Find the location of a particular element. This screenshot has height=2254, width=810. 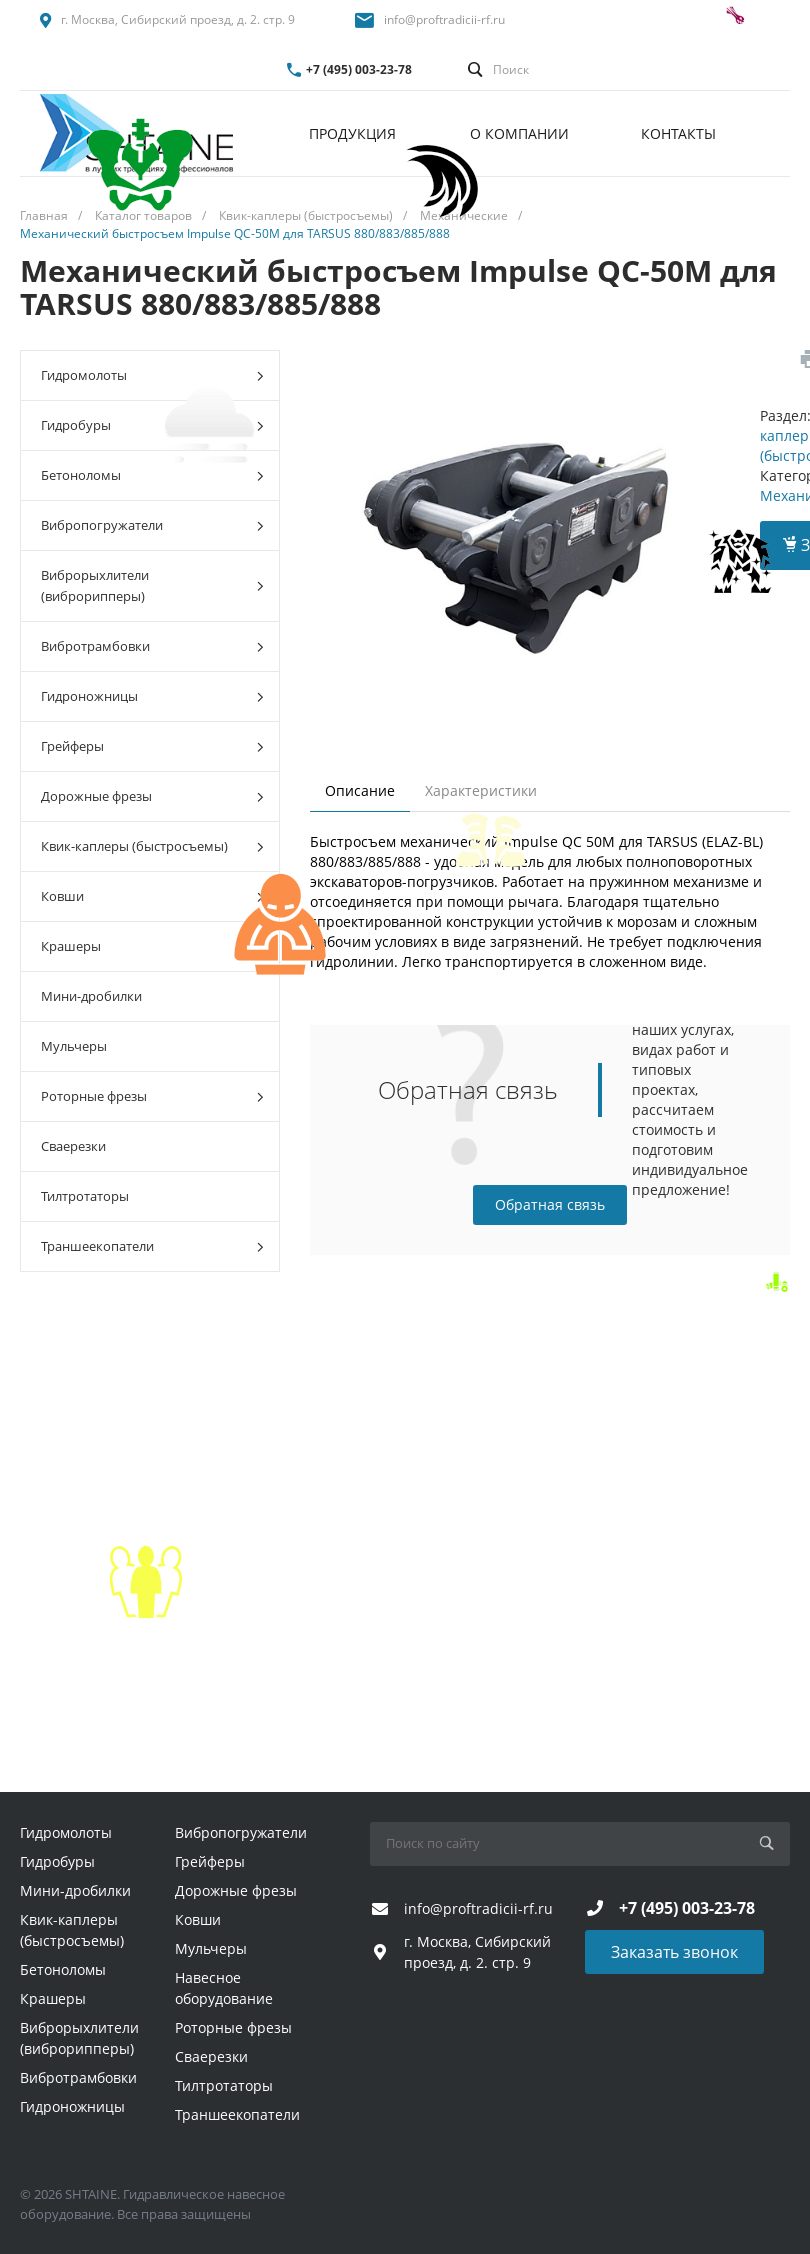

equip claw-type armor or gauntlet is located at coordinates (442, 181).